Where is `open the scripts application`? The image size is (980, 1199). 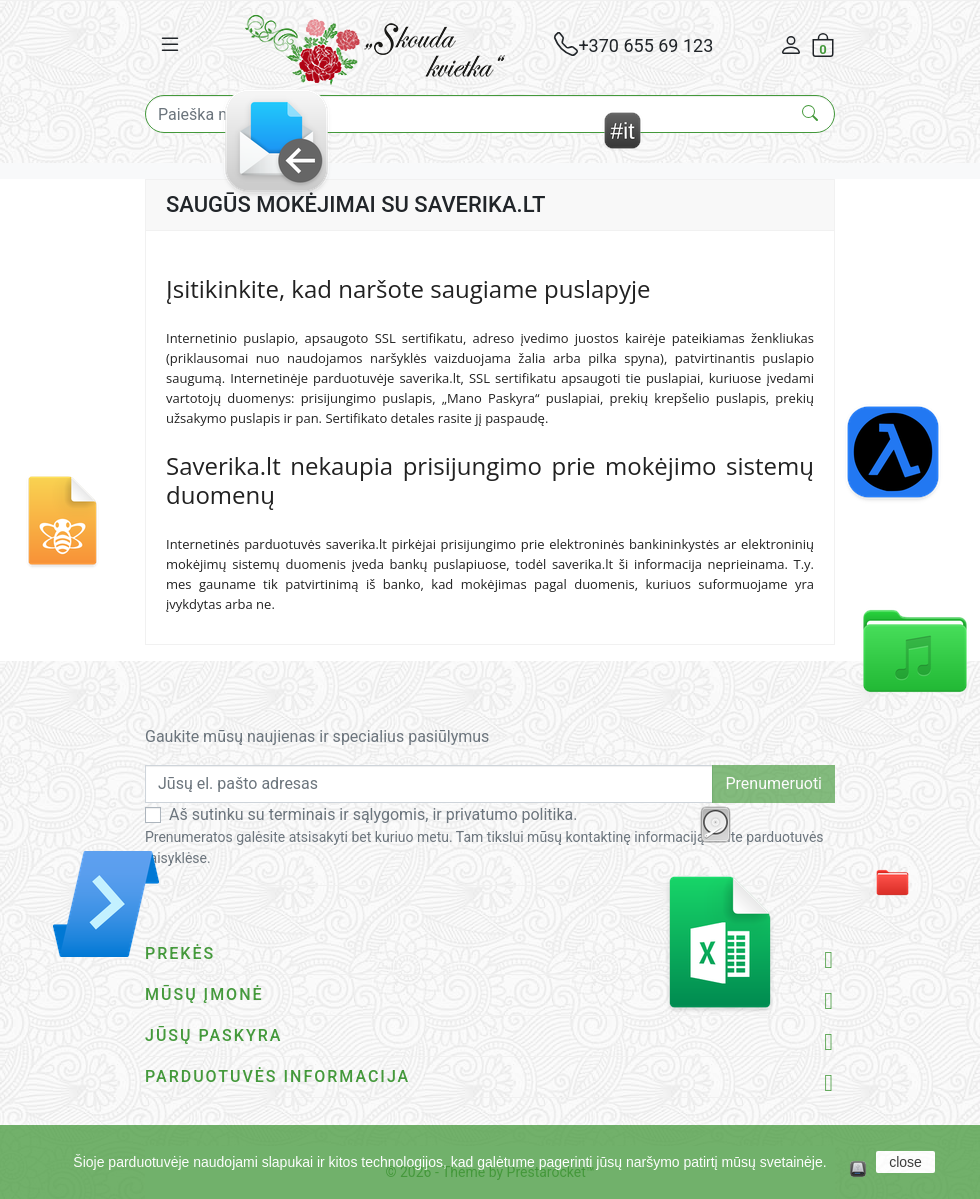 open the scripts application is located at coordinates (106, 904).